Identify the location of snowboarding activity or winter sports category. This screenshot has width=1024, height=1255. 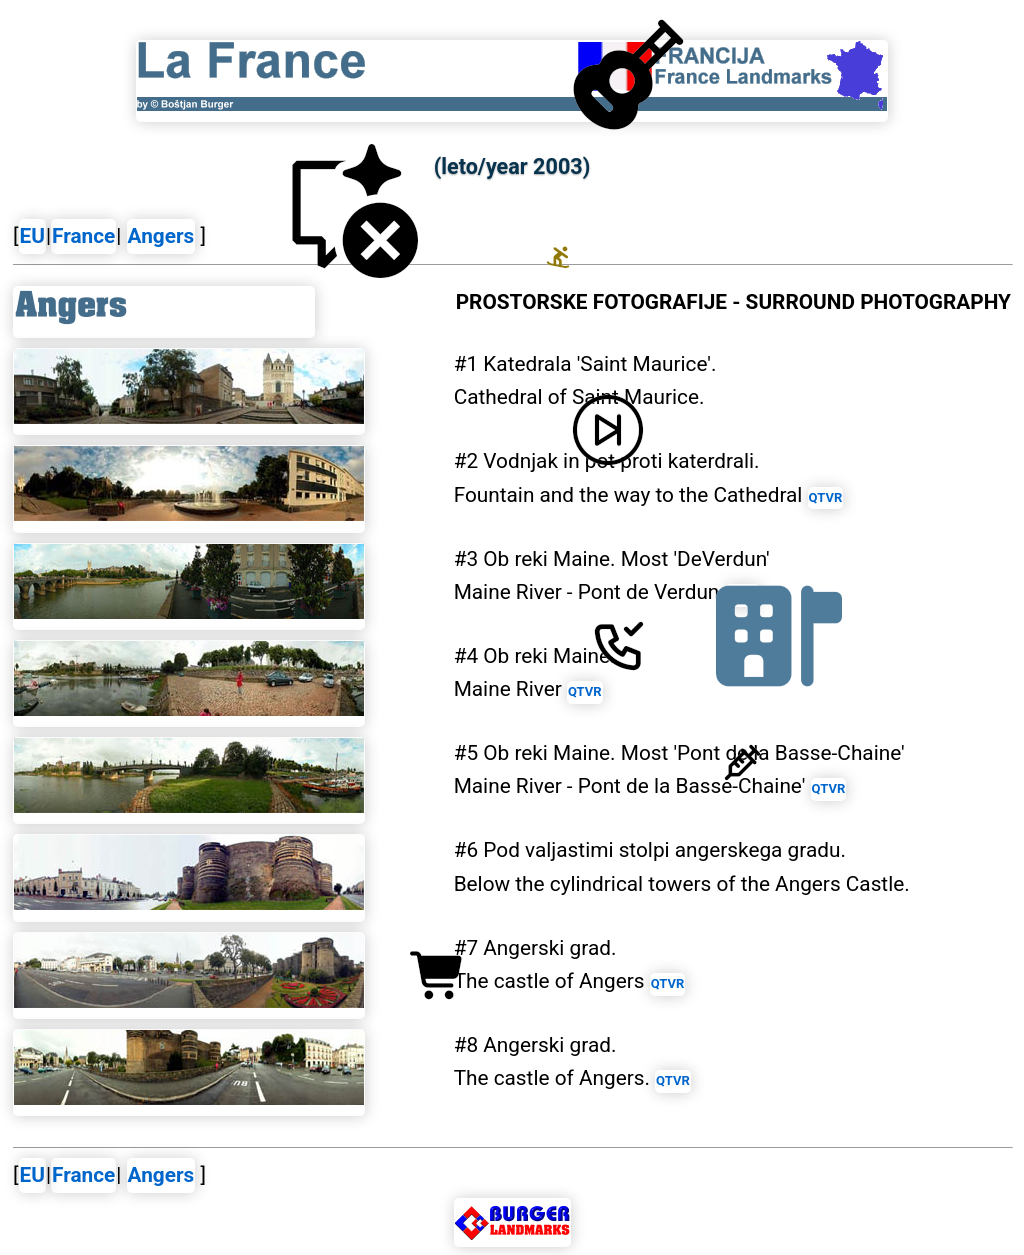
(559, 257).